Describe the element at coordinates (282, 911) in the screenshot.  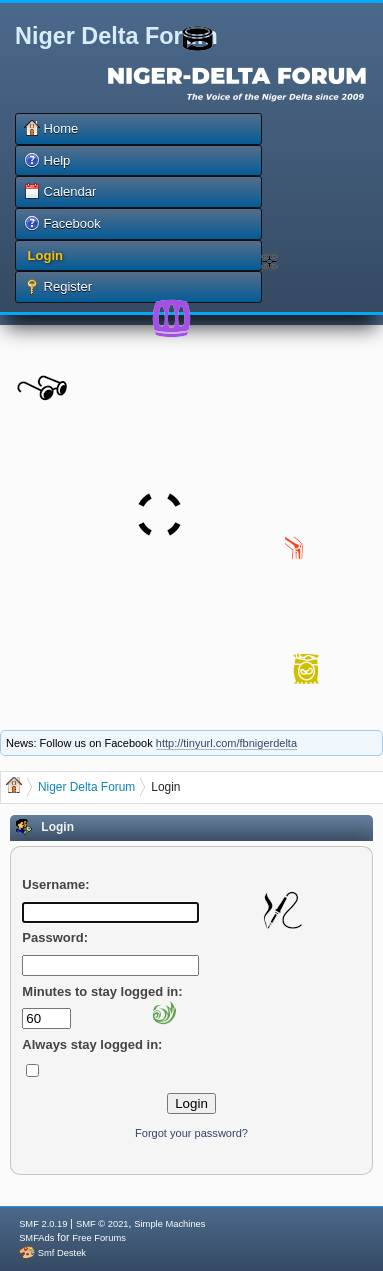
I see `access soldering or electronics tools` at that location.